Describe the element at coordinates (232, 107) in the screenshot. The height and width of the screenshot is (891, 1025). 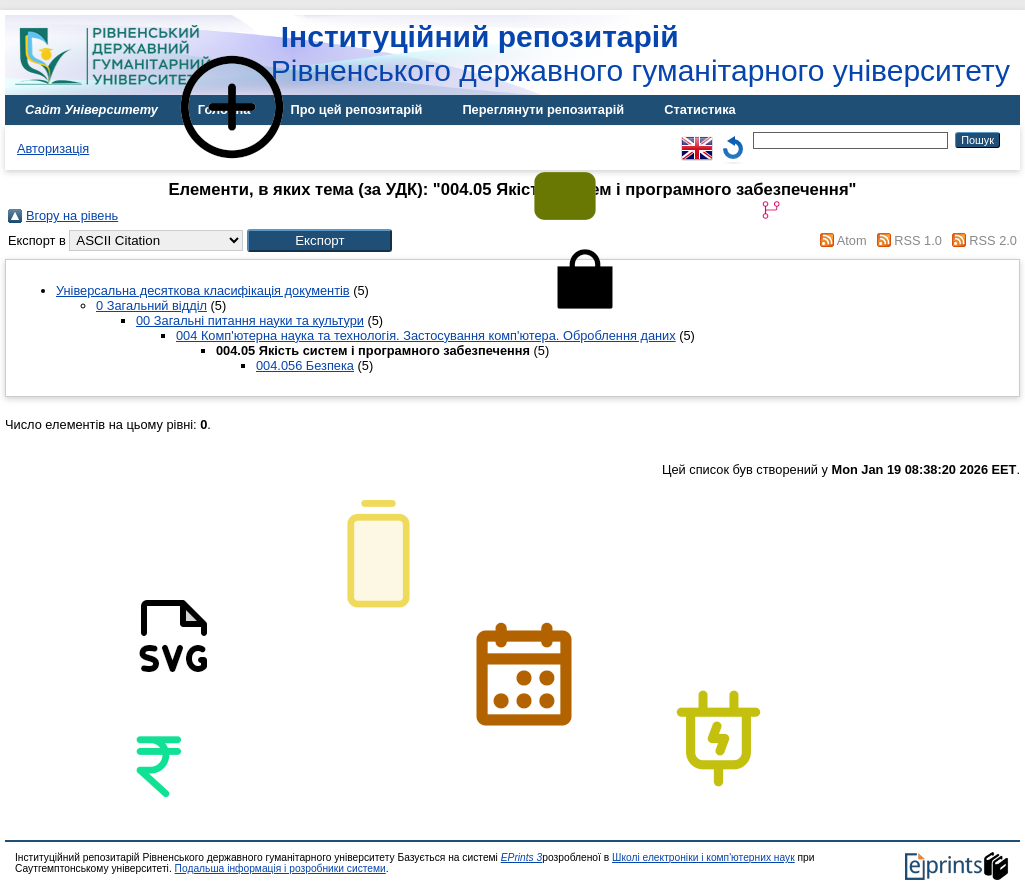
I see `add a new item` at that location.